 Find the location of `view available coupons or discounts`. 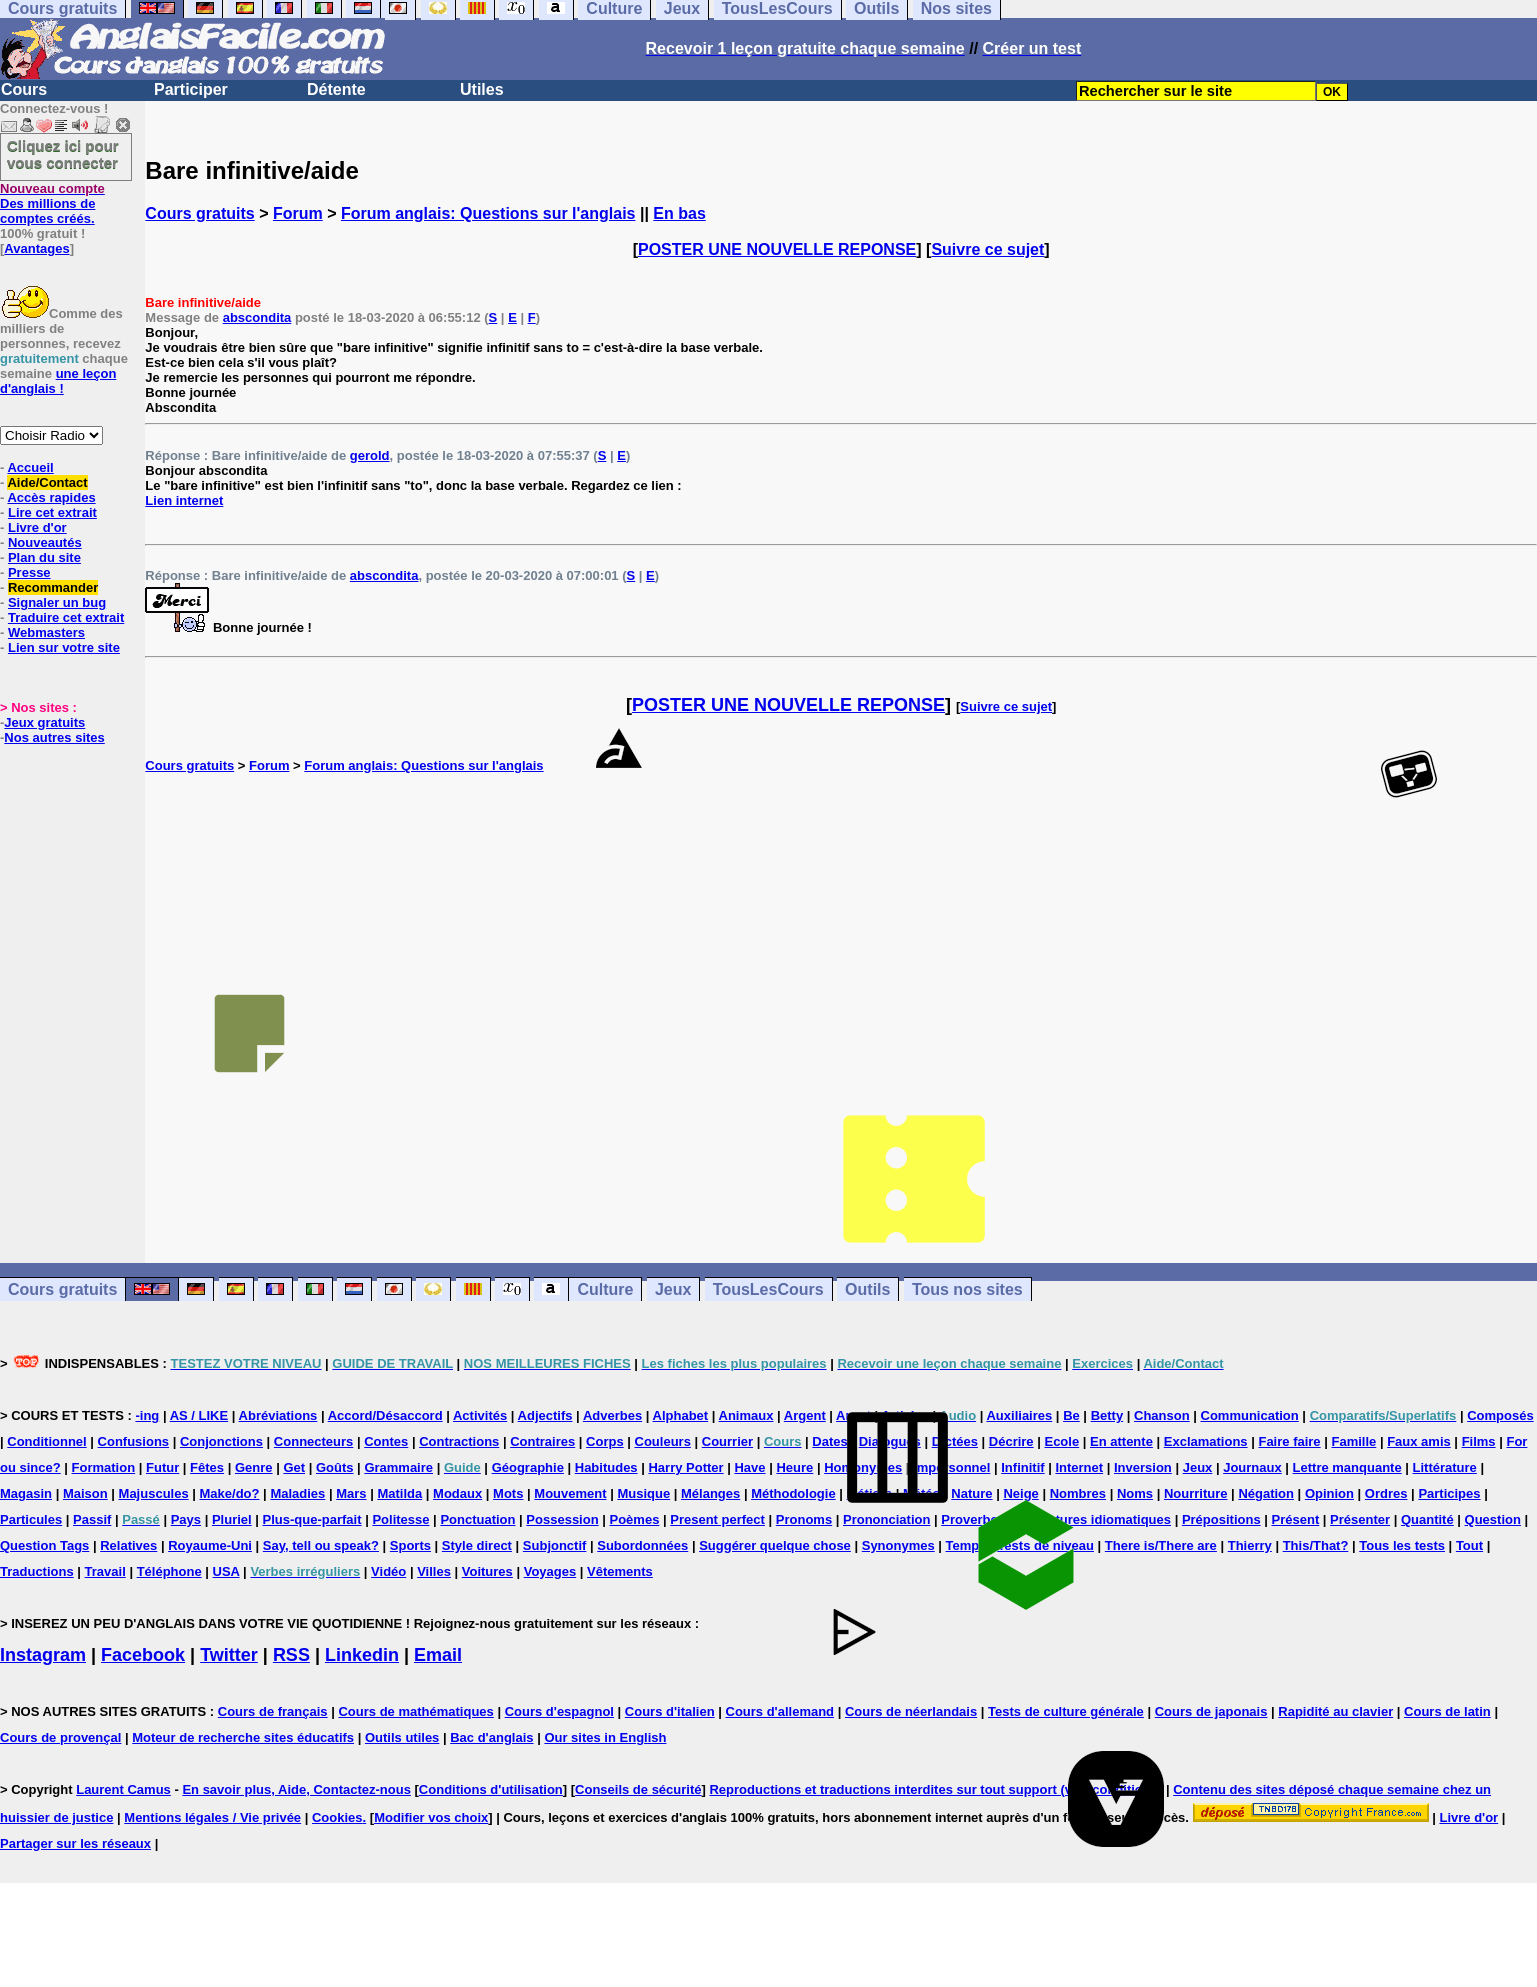

view available coupons or discounts is located at coordinates (914, 1179).